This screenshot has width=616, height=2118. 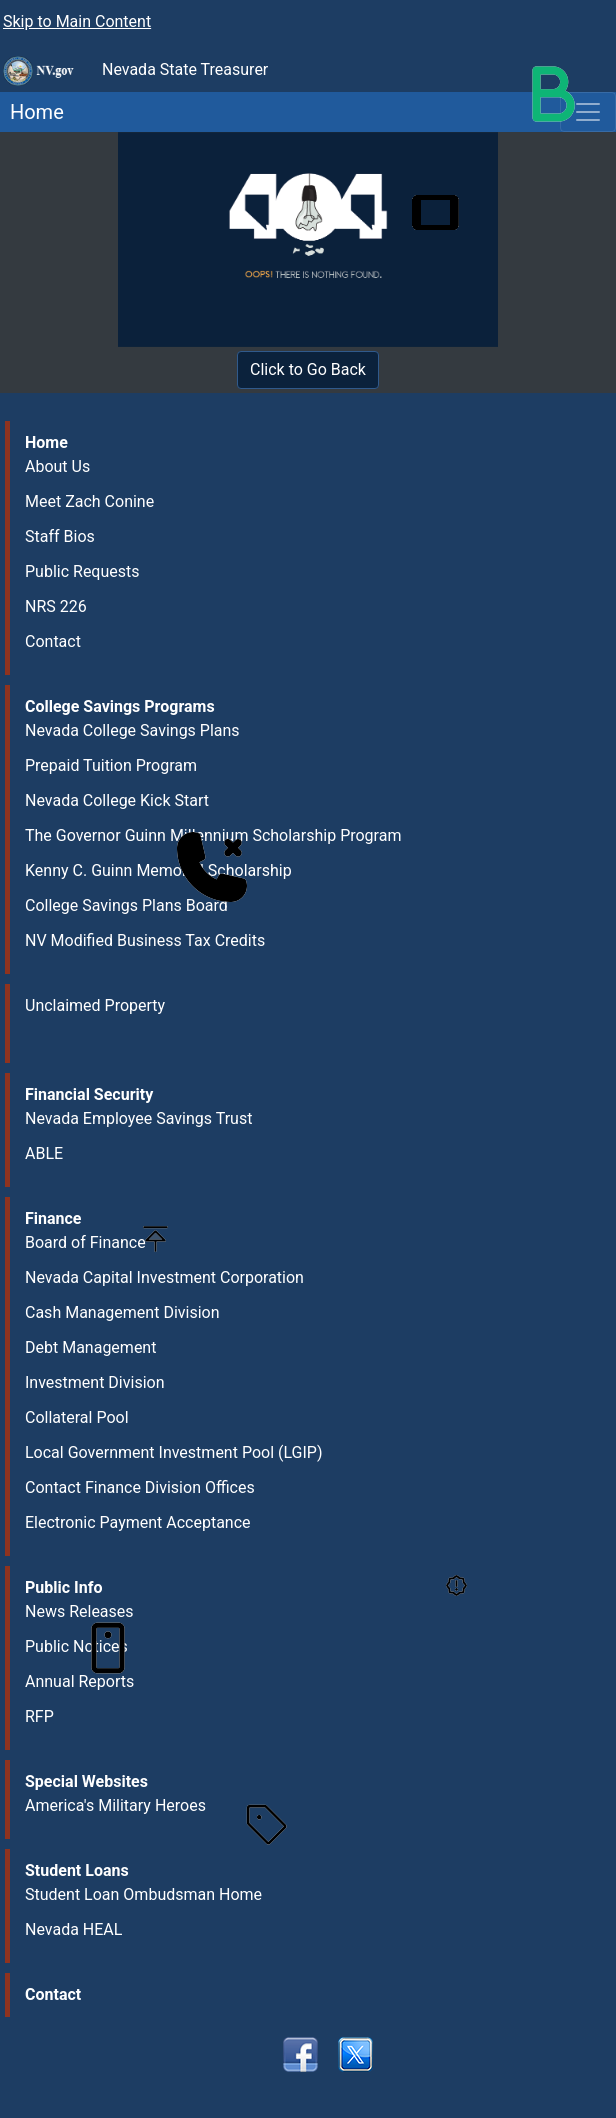 What do you see at coordinates (435, 212) in the screenshot?
I see `switch to tablet view or layout` at bounding box center [435, 212].